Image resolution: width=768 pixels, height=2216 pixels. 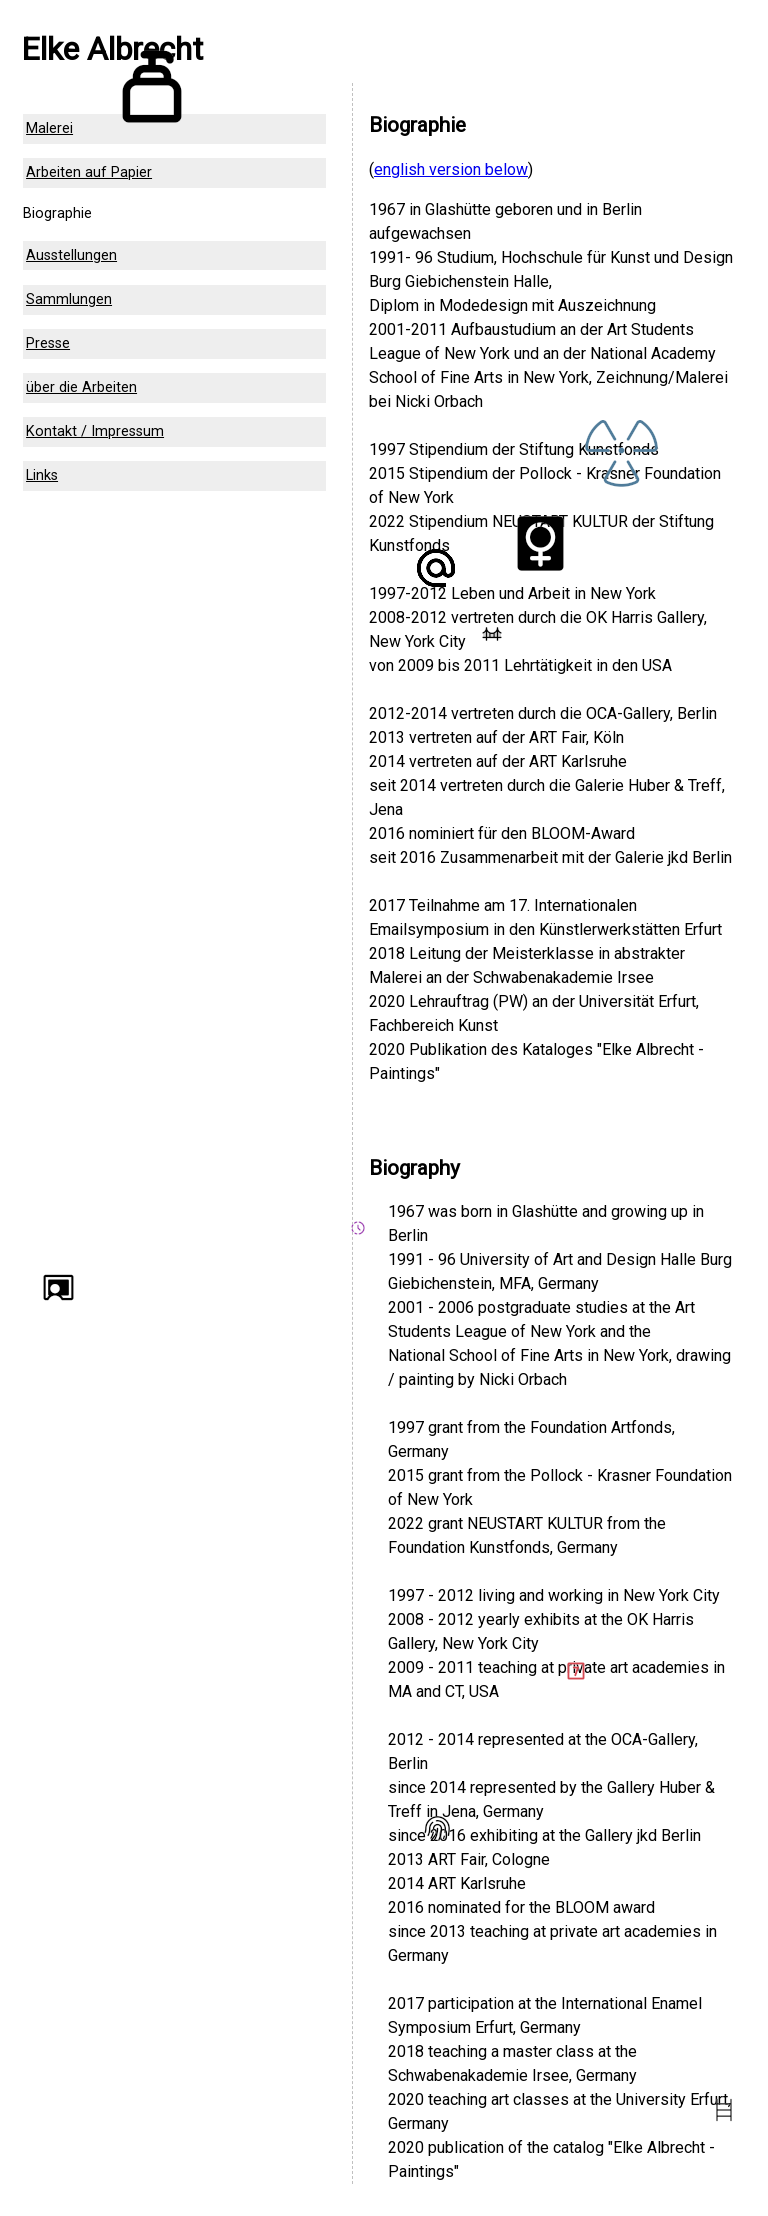 I want to click on select or input the number seven, so click(x=576, y=1671).